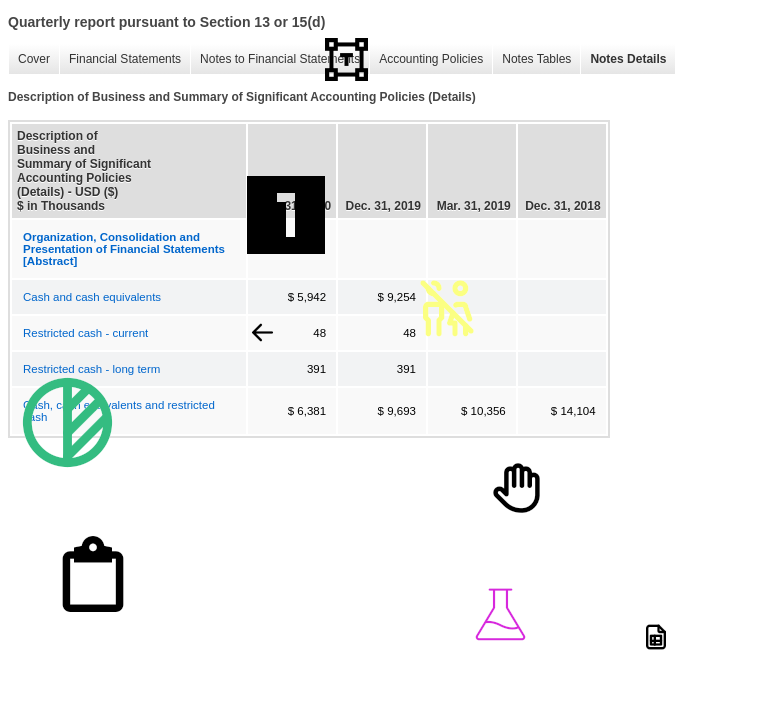 The height and width of the screenshot is (720, 768). Describe the element at coordinates (93, 574) in the screenshot. I see `copy to clipboard` at that location.